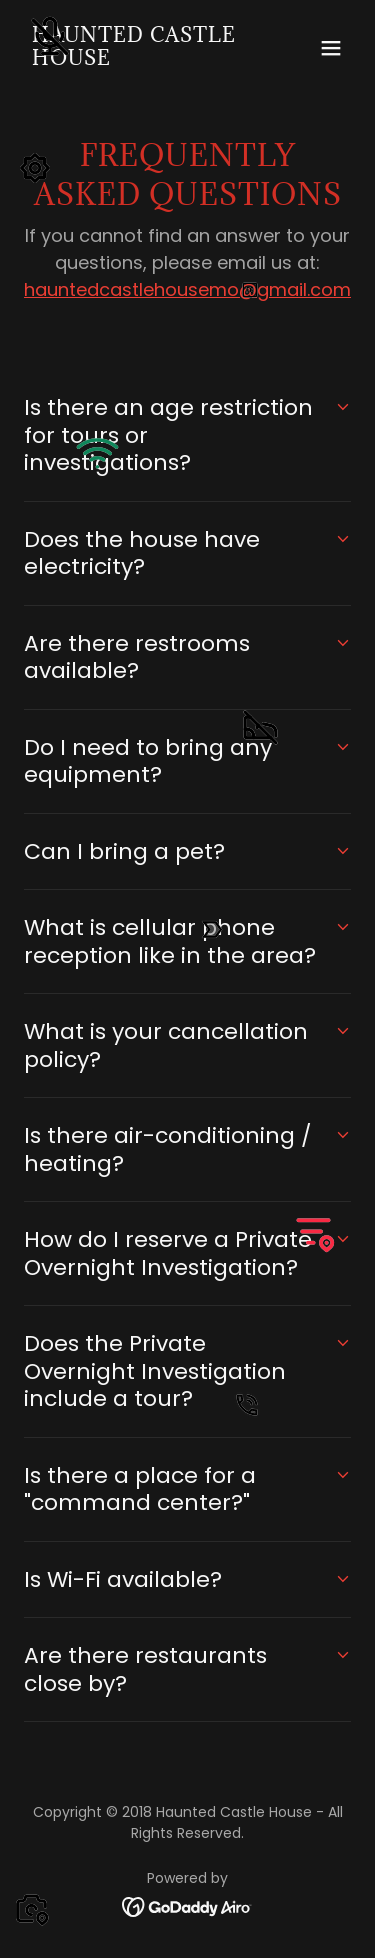 The image size is (375, 1958). Describe the element at coordinates (31, 1908) in the screenshot. I see `view photos taken at a specific location` at that location.